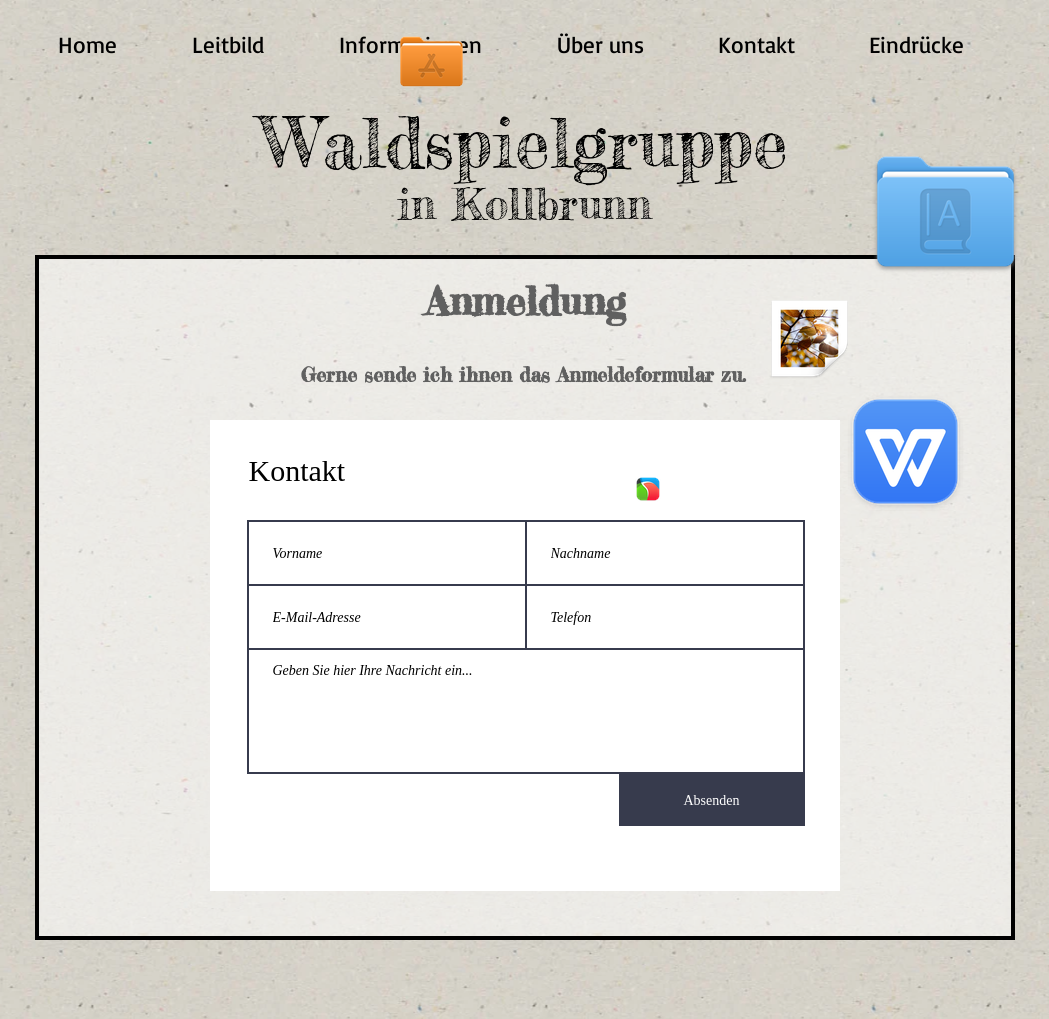 The width and height of the screenshot is (1049, 1019). Describe the element at coordinates (431, 61) in the screenshot. I see `open templates folder` at that location.